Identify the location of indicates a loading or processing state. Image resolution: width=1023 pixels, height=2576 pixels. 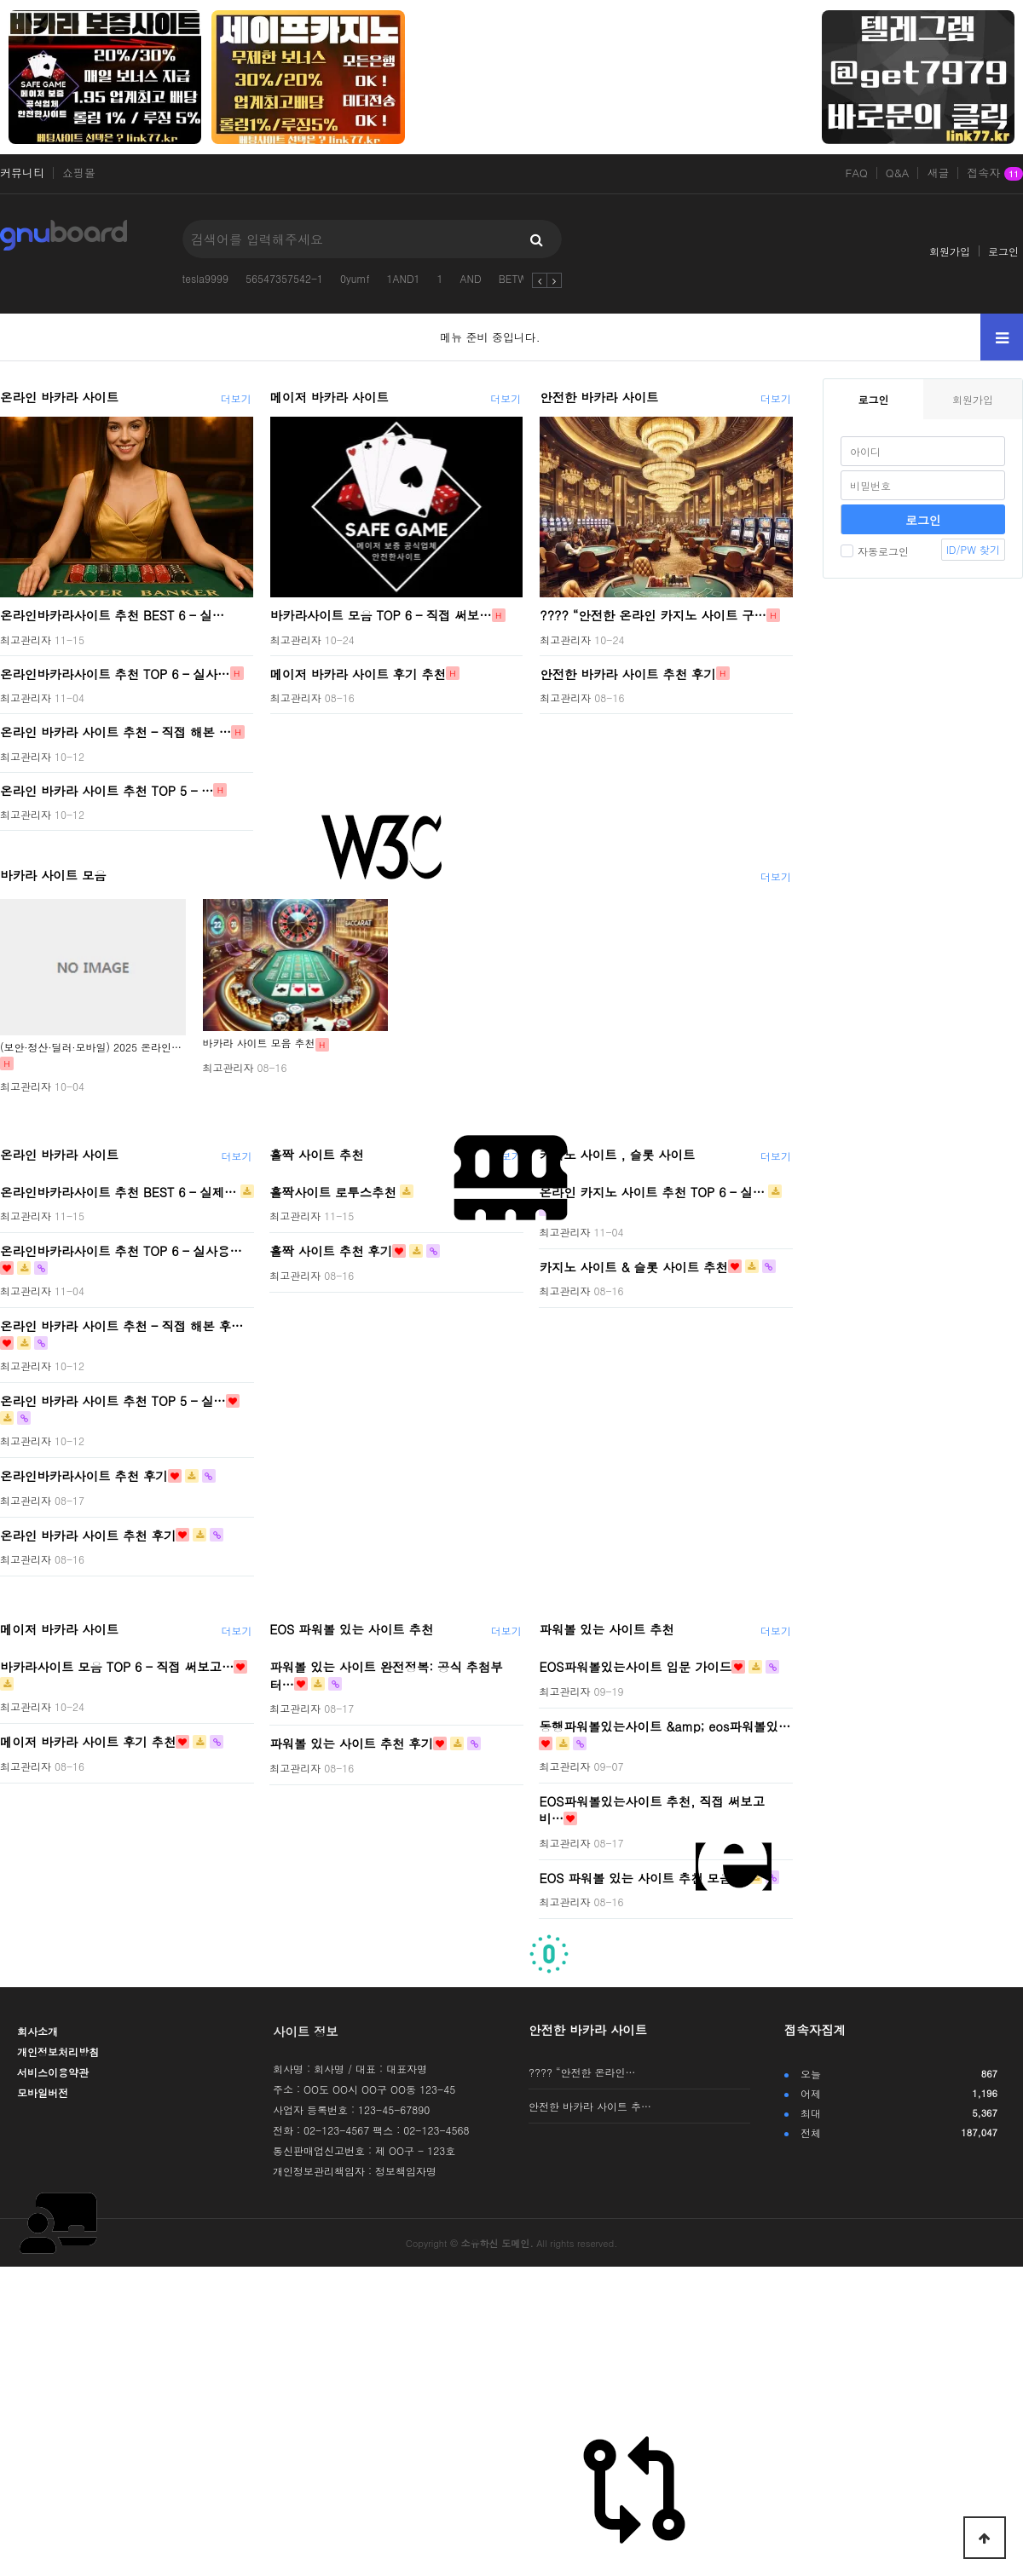
(549, 1954).